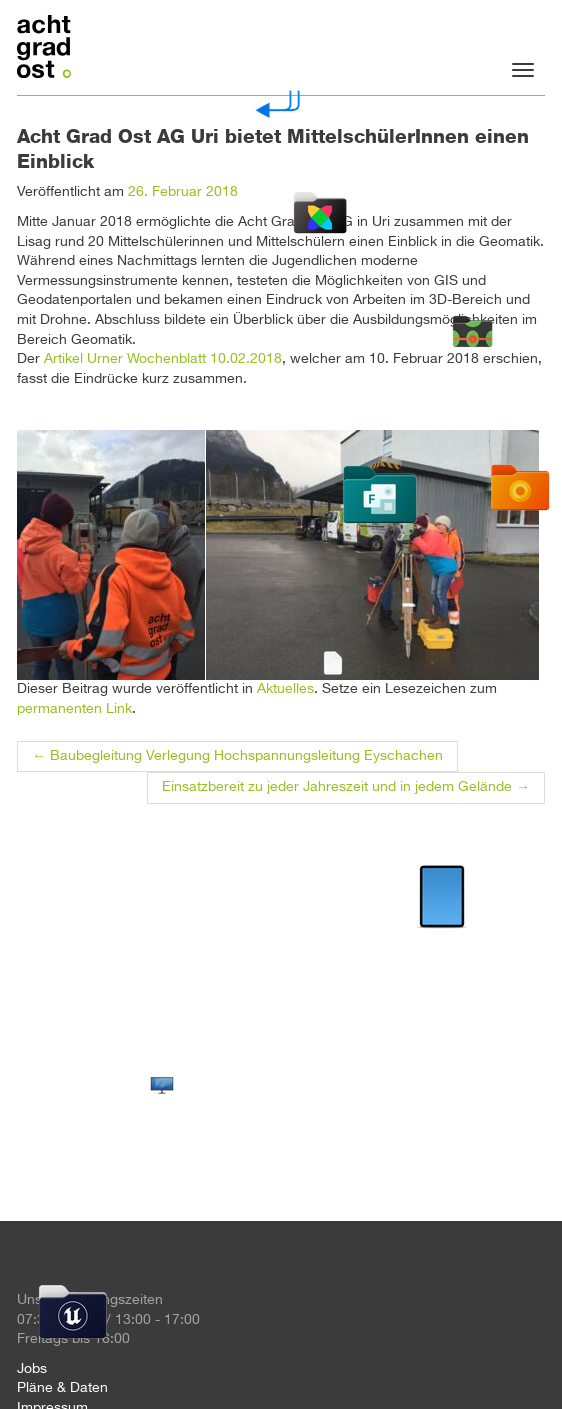 This screenshot has width=562, height=1409. Describe the element at coordinates (162, 1083) in the screenshot. I see `display settings for connected monitor` at that location.